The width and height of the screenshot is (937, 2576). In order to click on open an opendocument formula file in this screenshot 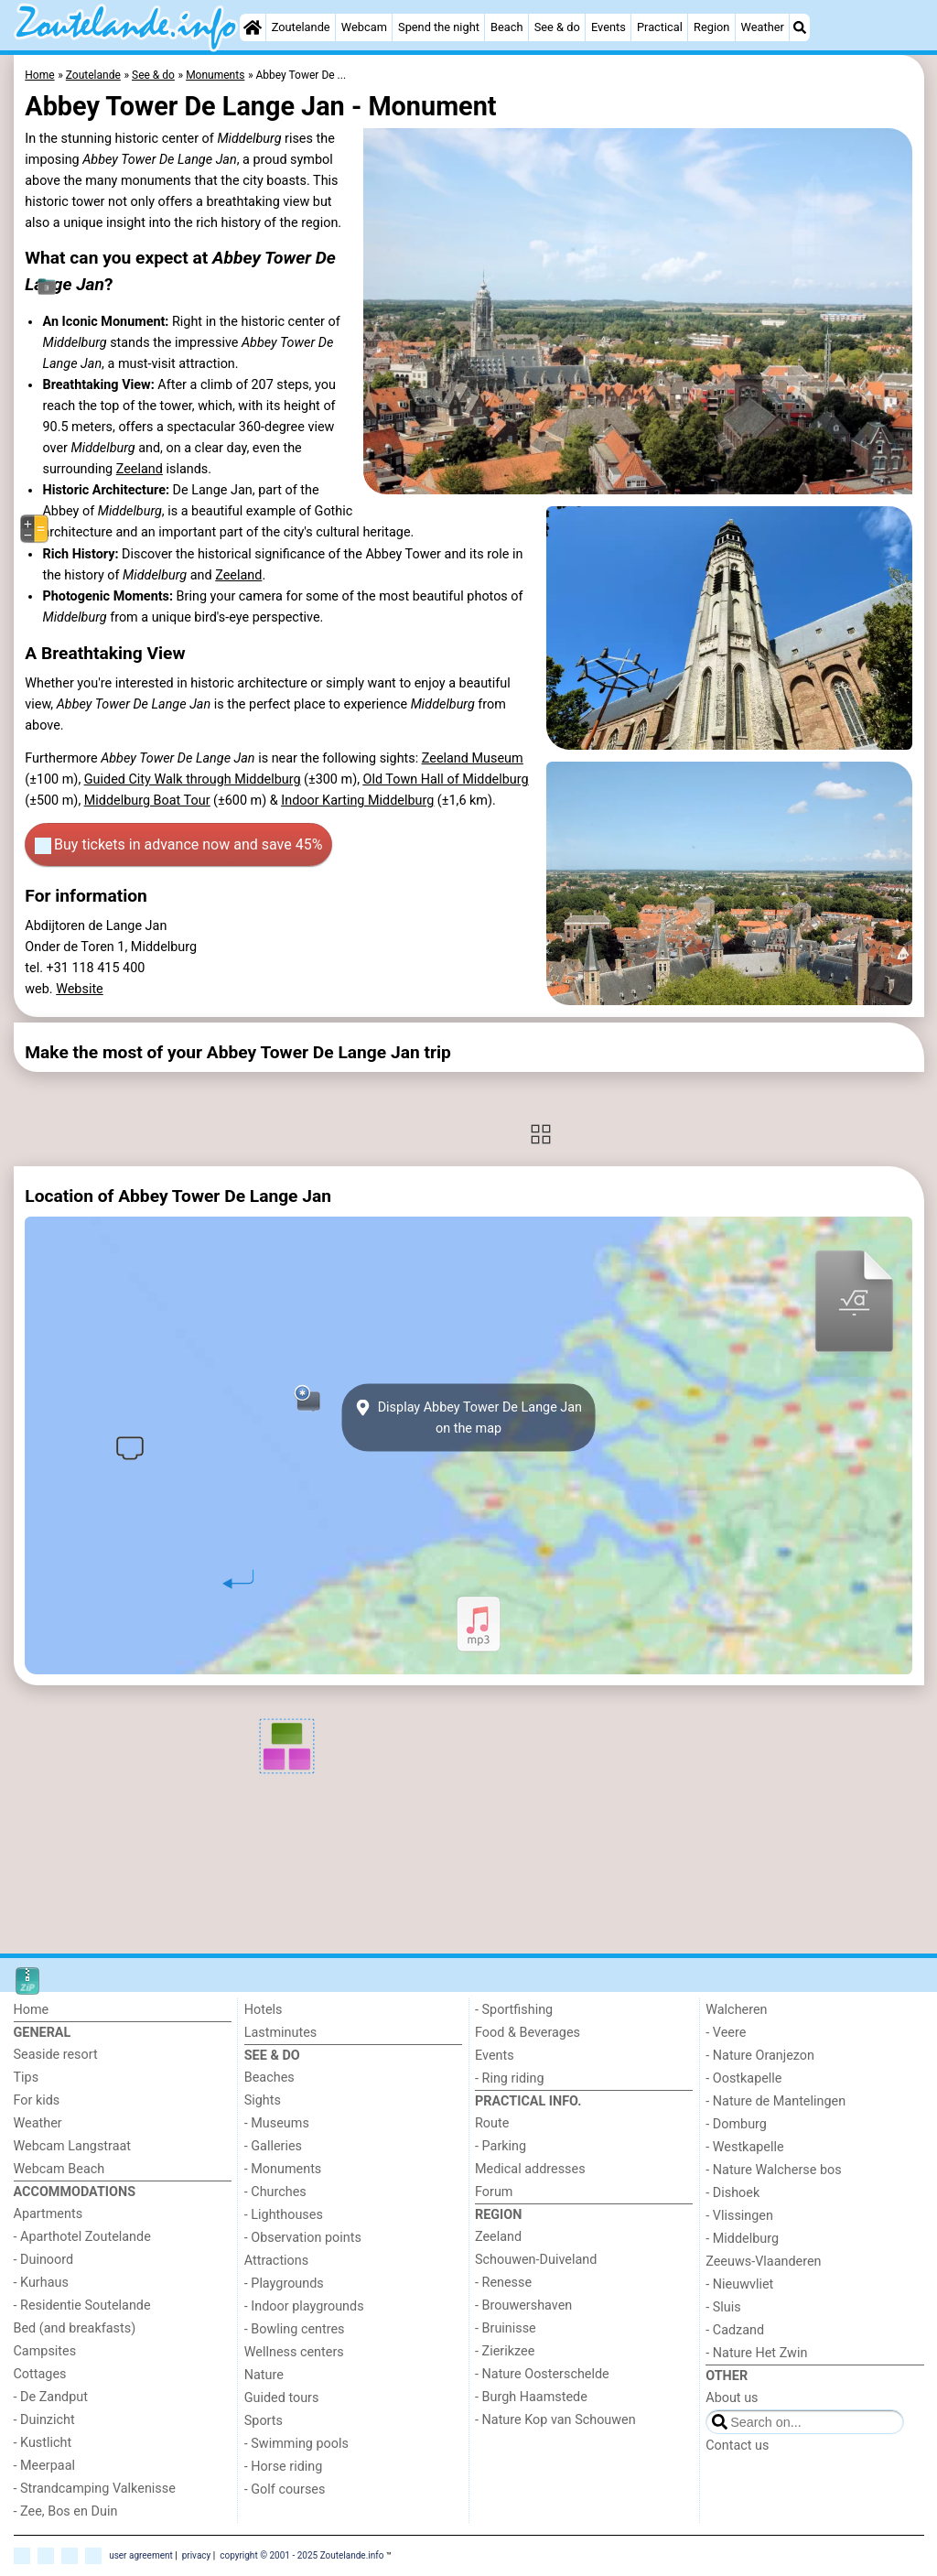, I will do `click(854, 1303)`.